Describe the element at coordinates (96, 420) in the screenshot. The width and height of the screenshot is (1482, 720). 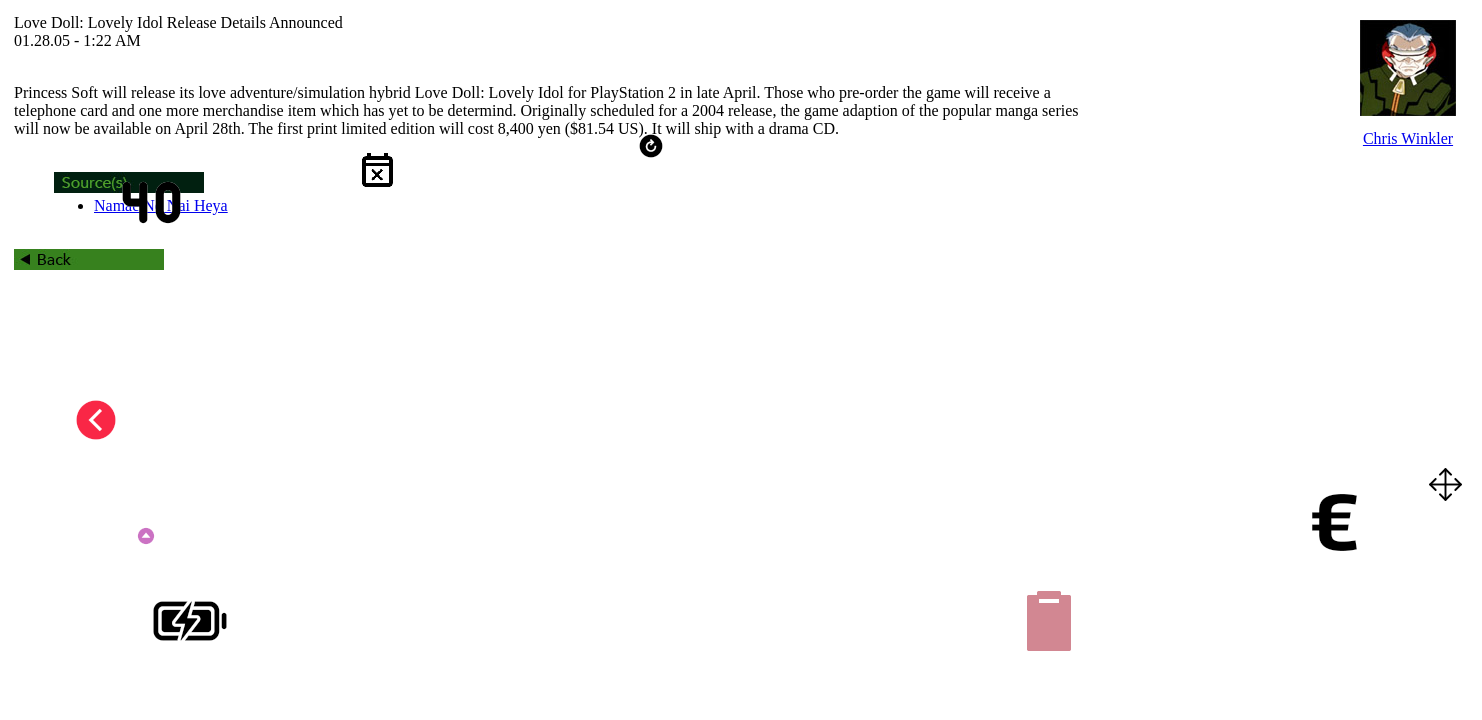
I see `go back to the previous screen` at that location.